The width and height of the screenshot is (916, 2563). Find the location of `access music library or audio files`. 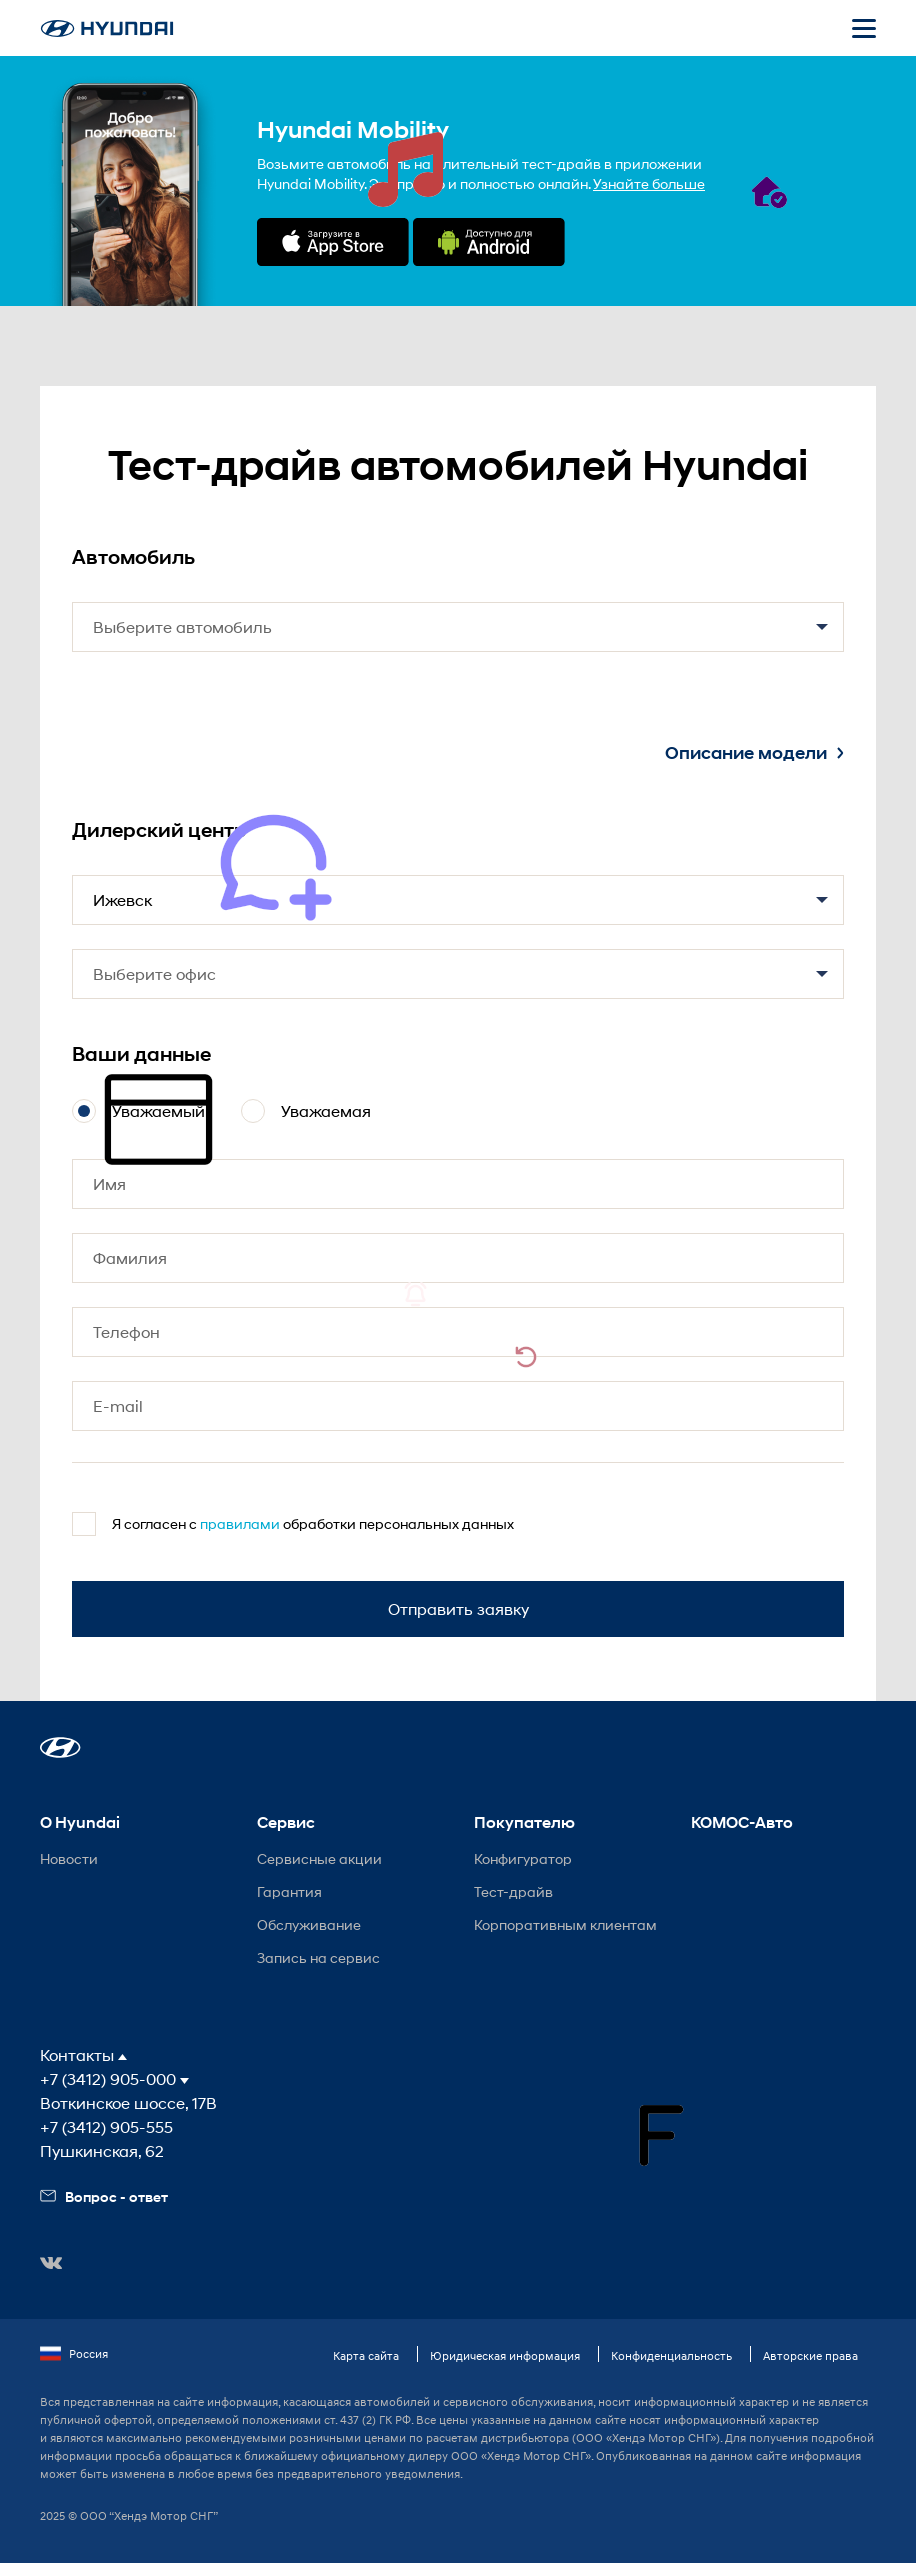

access music library or audio files is located at coordinates (408, 172).